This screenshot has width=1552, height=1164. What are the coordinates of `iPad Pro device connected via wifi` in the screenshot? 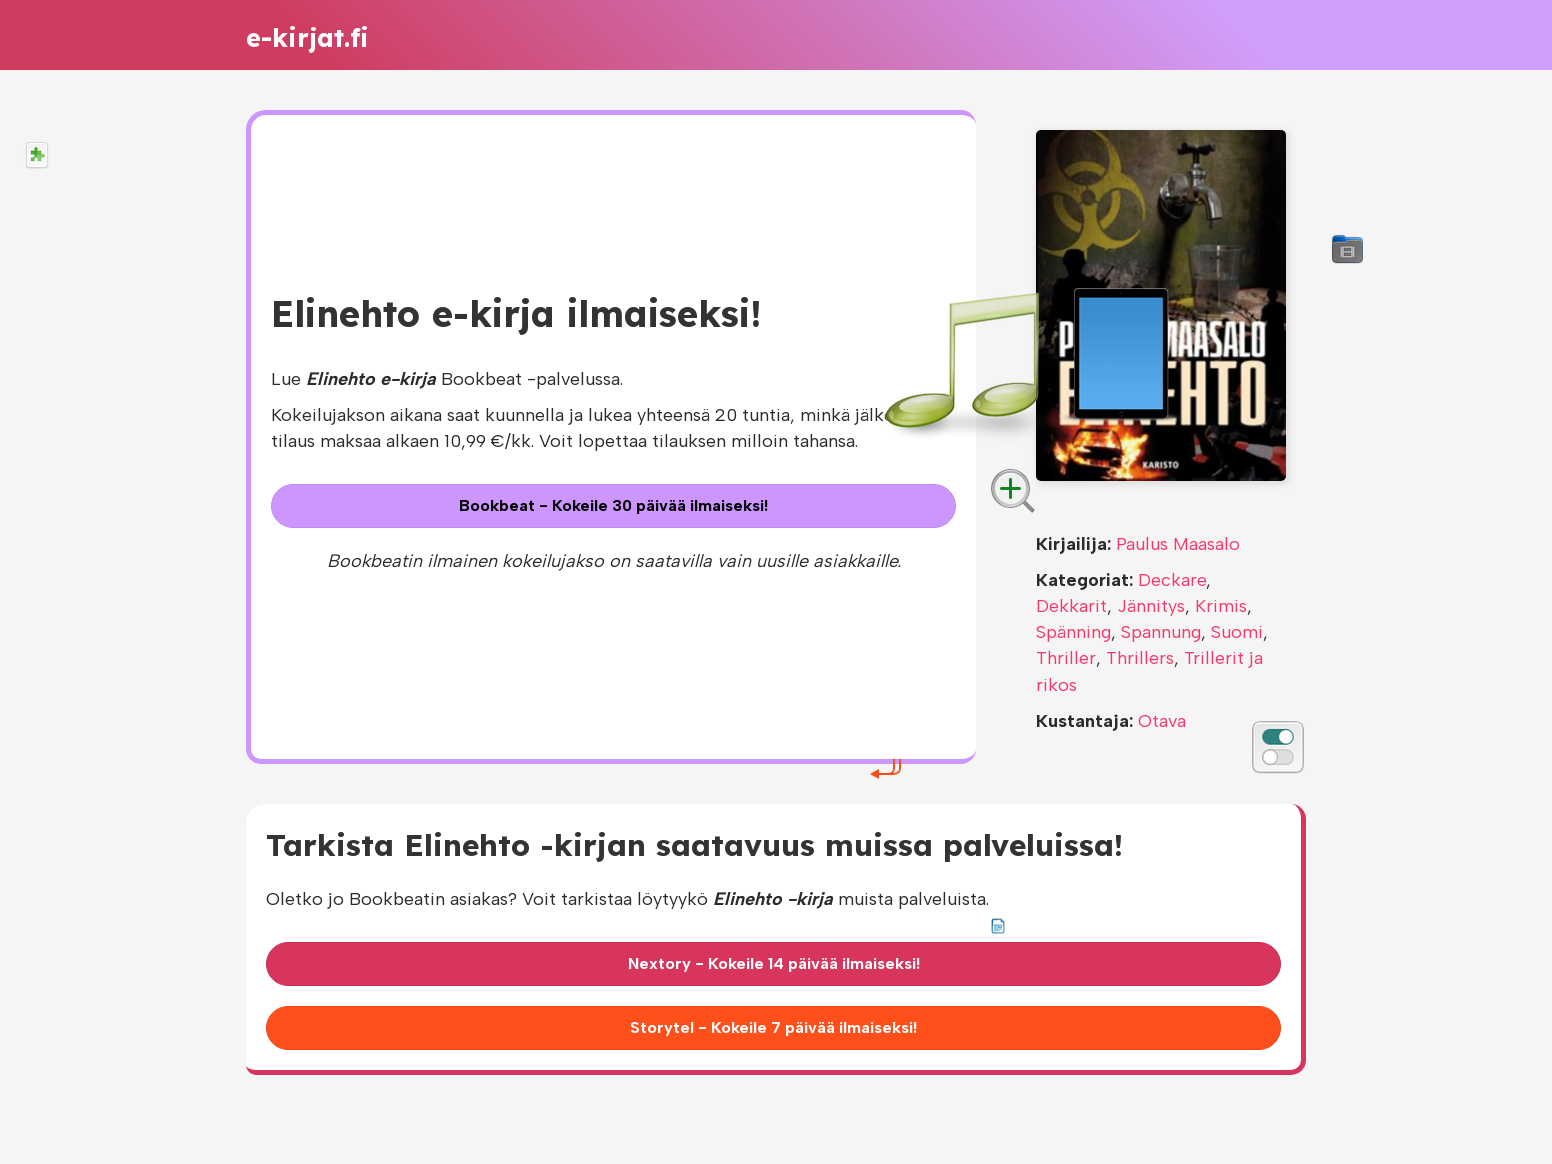 It's located at (1121, 354).